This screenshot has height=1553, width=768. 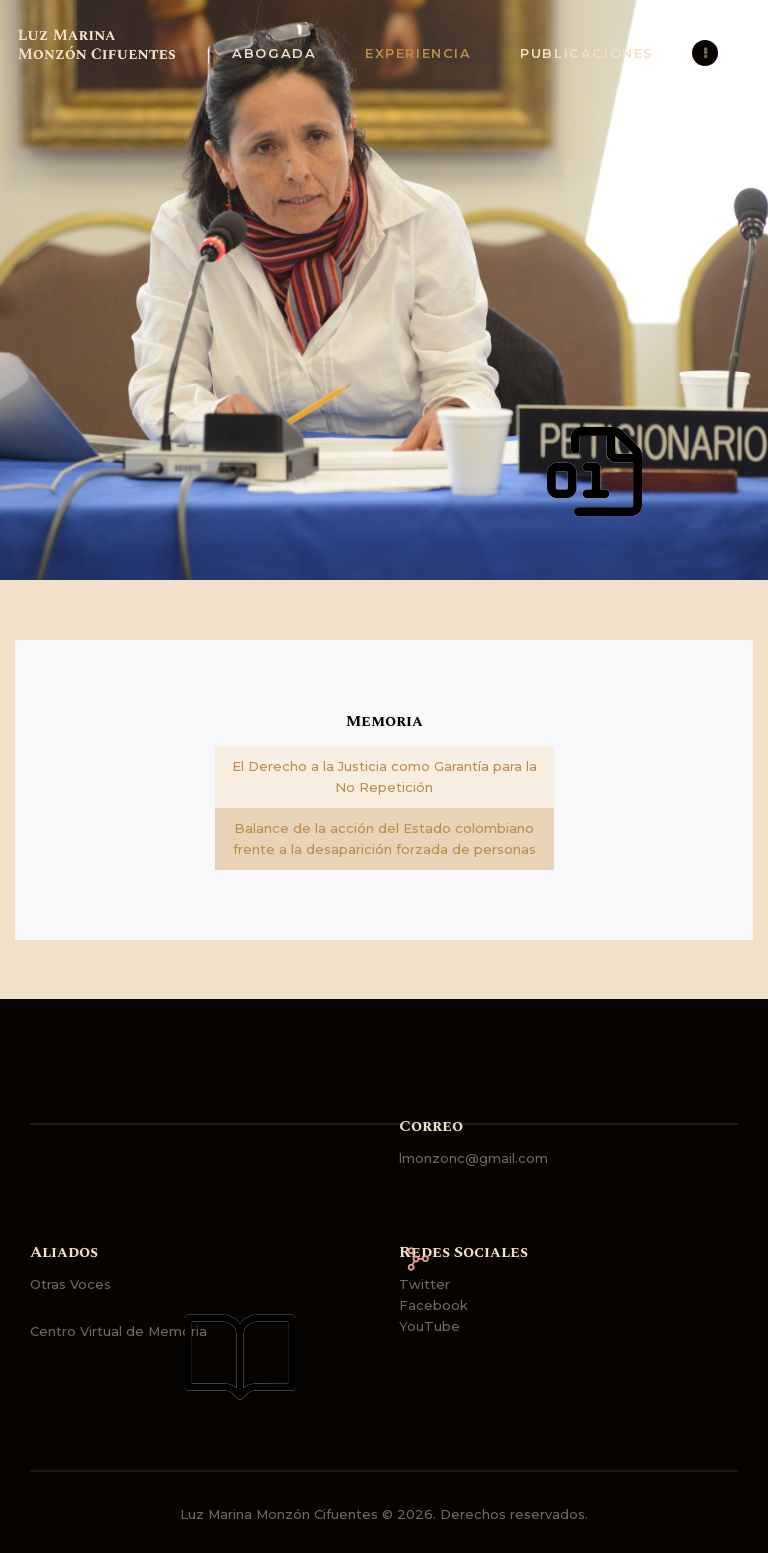 I want to click on open documentation or readme, so click(x=240, y=1356).